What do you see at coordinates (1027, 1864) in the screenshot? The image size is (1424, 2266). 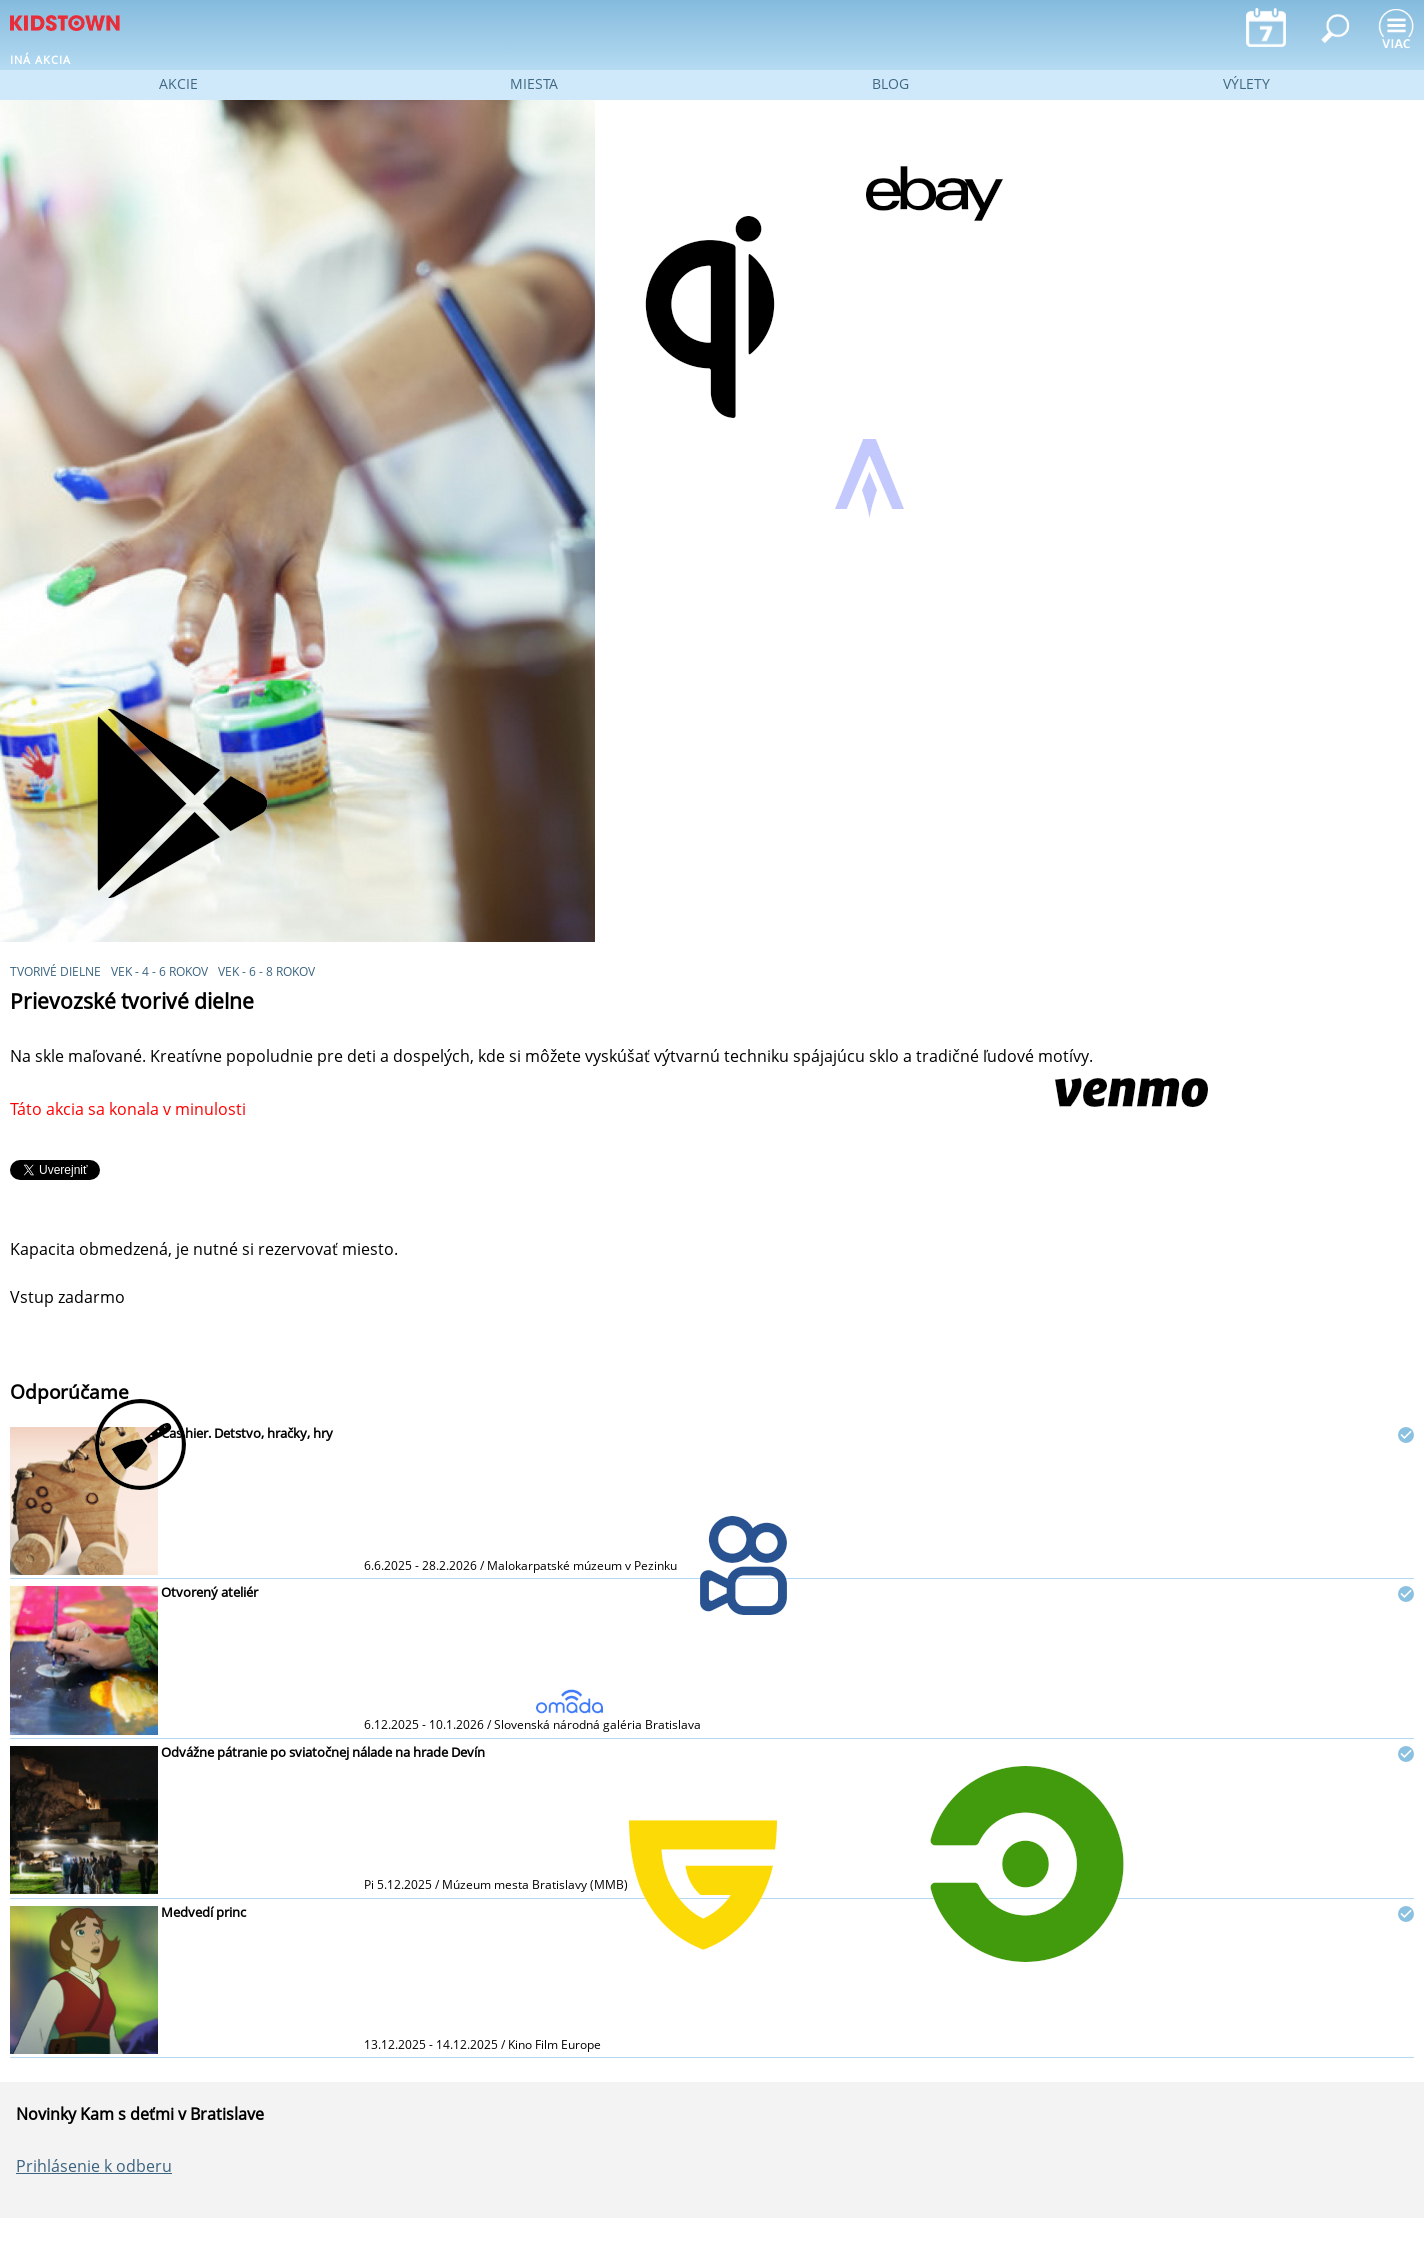 I see `open CircleCI dashboard` at bounding box center [1027, 1864].